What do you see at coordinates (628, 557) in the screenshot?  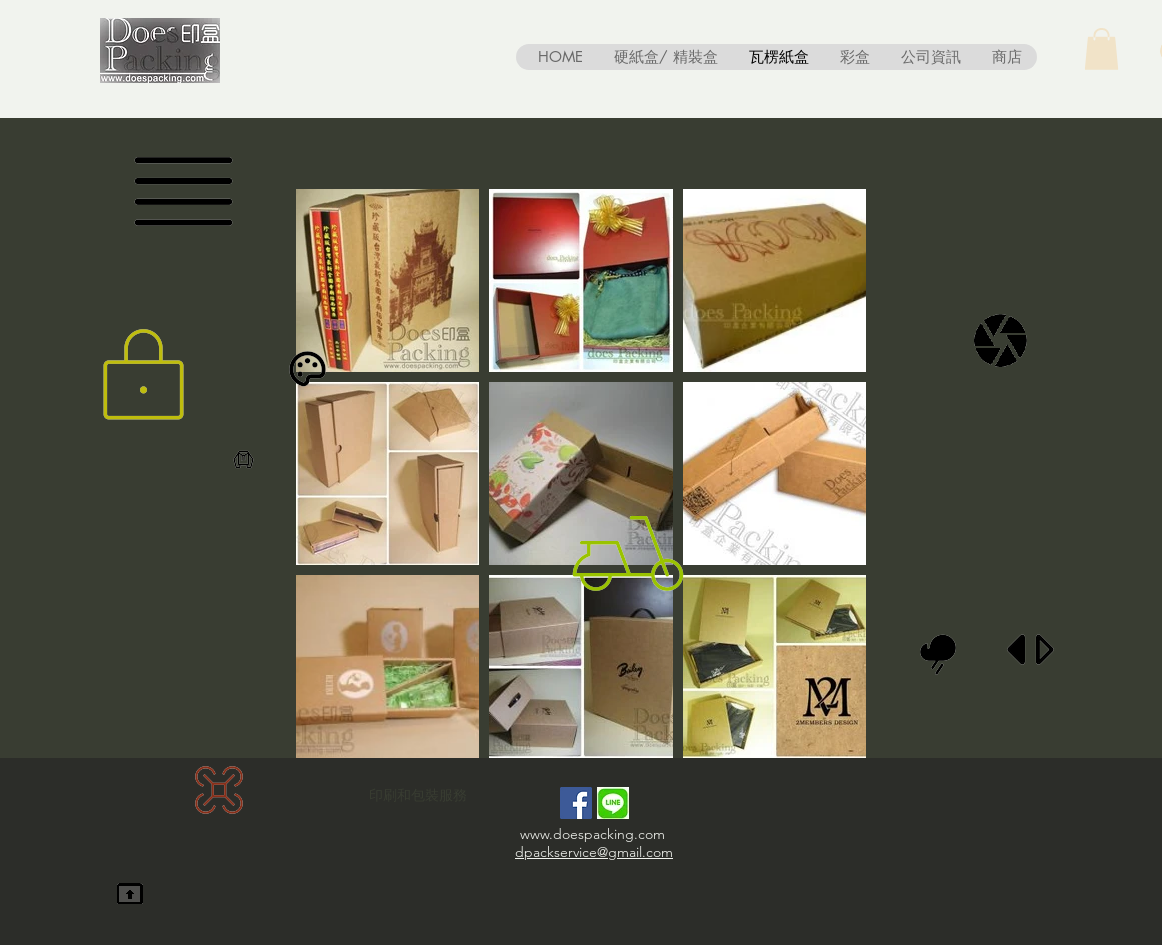 I see `select moped or scooter delivery option` at bounding box center [628, 557].